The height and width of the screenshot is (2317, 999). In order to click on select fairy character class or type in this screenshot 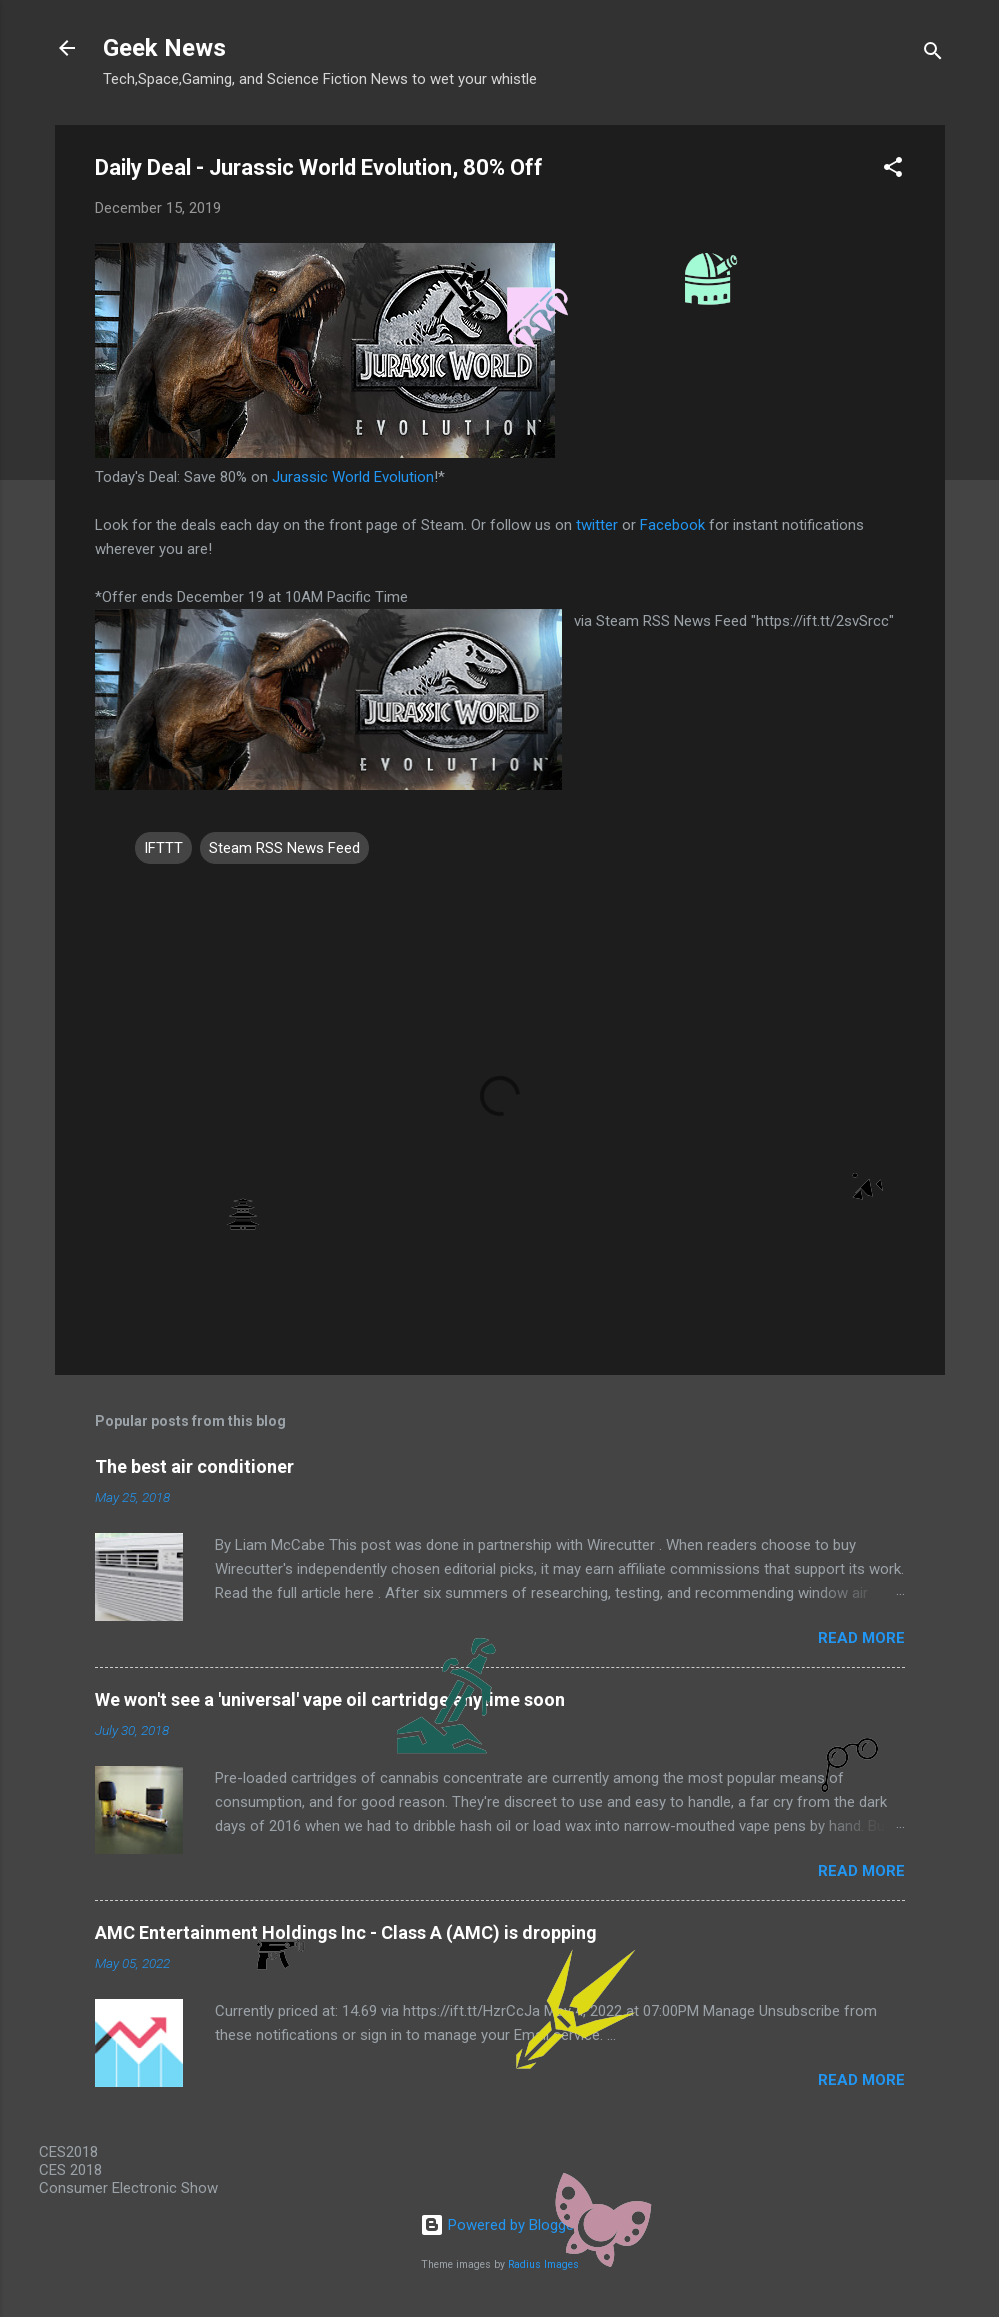, I will do `click(603, 2219)`.